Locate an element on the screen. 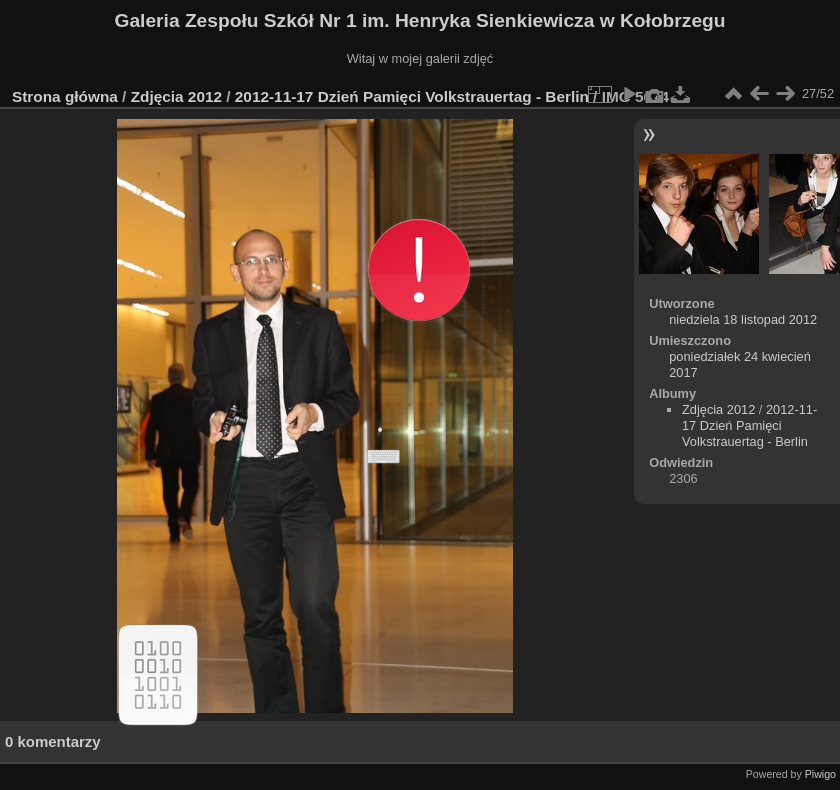 The height and width of the screenshot is (790, 840). indicates a Windows executable or downloadable program file is located at coordinates (158, 675).